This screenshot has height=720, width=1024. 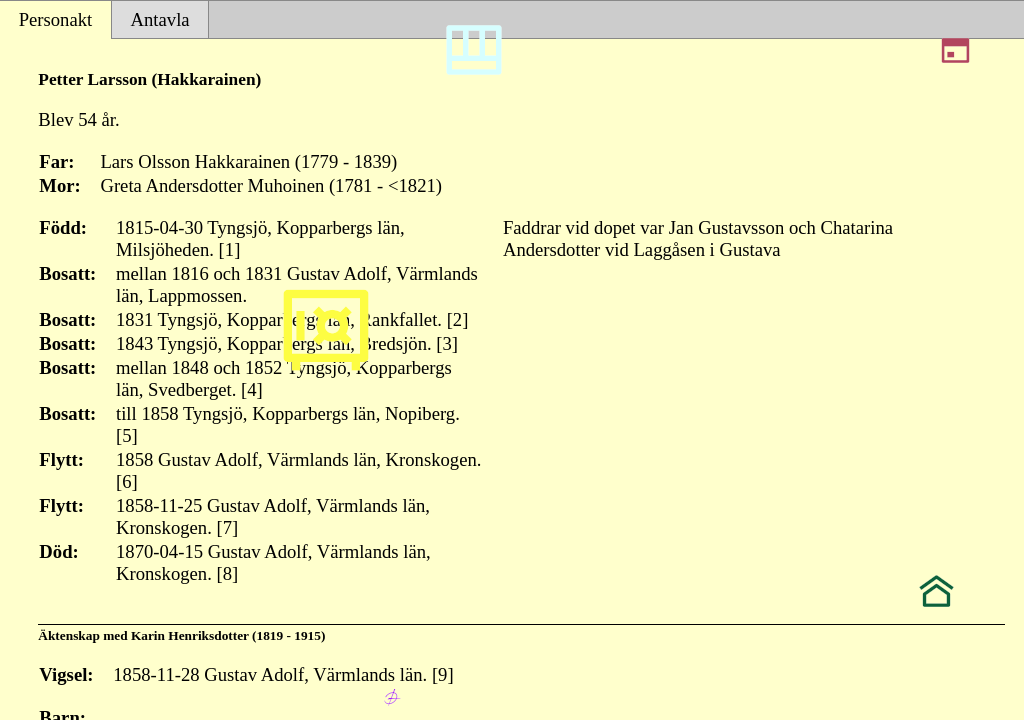 What do you see at coordinates (392, 697) in the screenshot?
I see `bohemia interactive company logo` at bounding box center [392, 697].